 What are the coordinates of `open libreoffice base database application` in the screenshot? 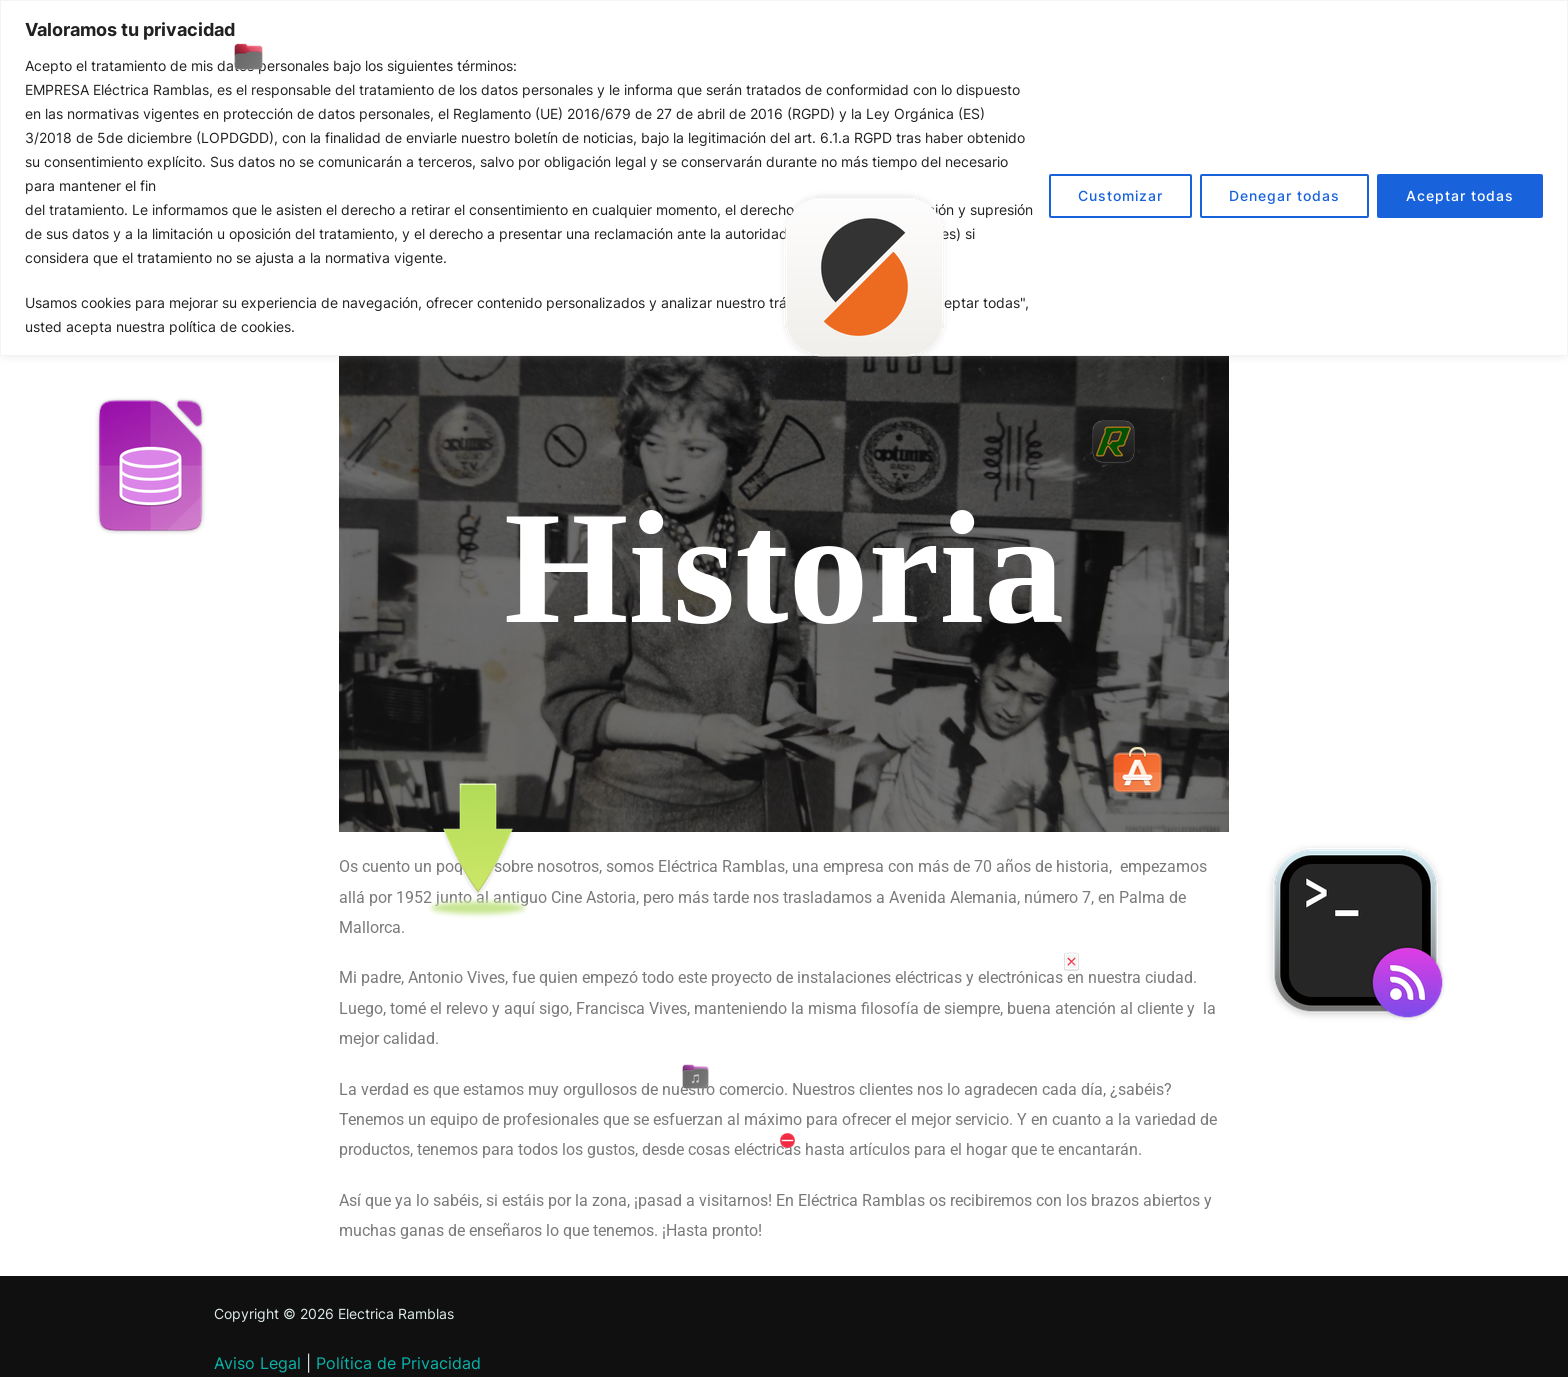 It's located at (150, 465).